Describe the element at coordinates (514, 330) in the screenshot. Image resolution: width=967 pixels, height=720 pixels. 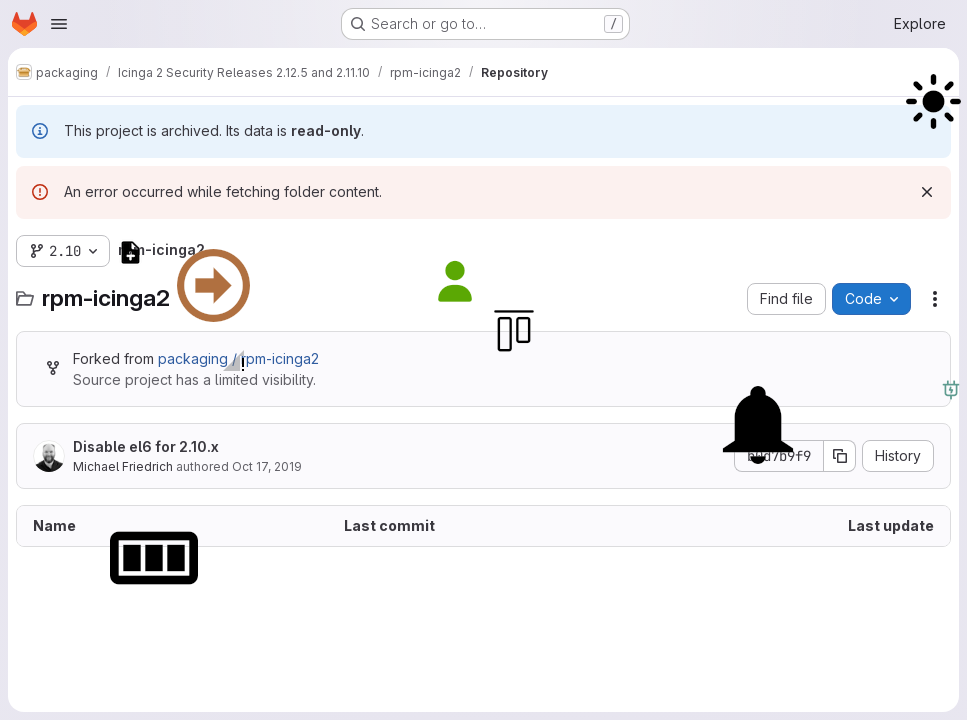
I see `align selected elements to the top` at that location.